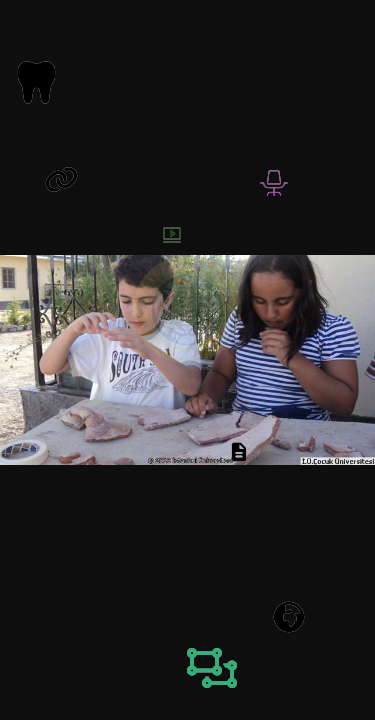 The height and width of the screenshot is (720, 375). Describe the element at coordinates (36, 82) in the screenshot. I see `access dental or oral health information` at that location.